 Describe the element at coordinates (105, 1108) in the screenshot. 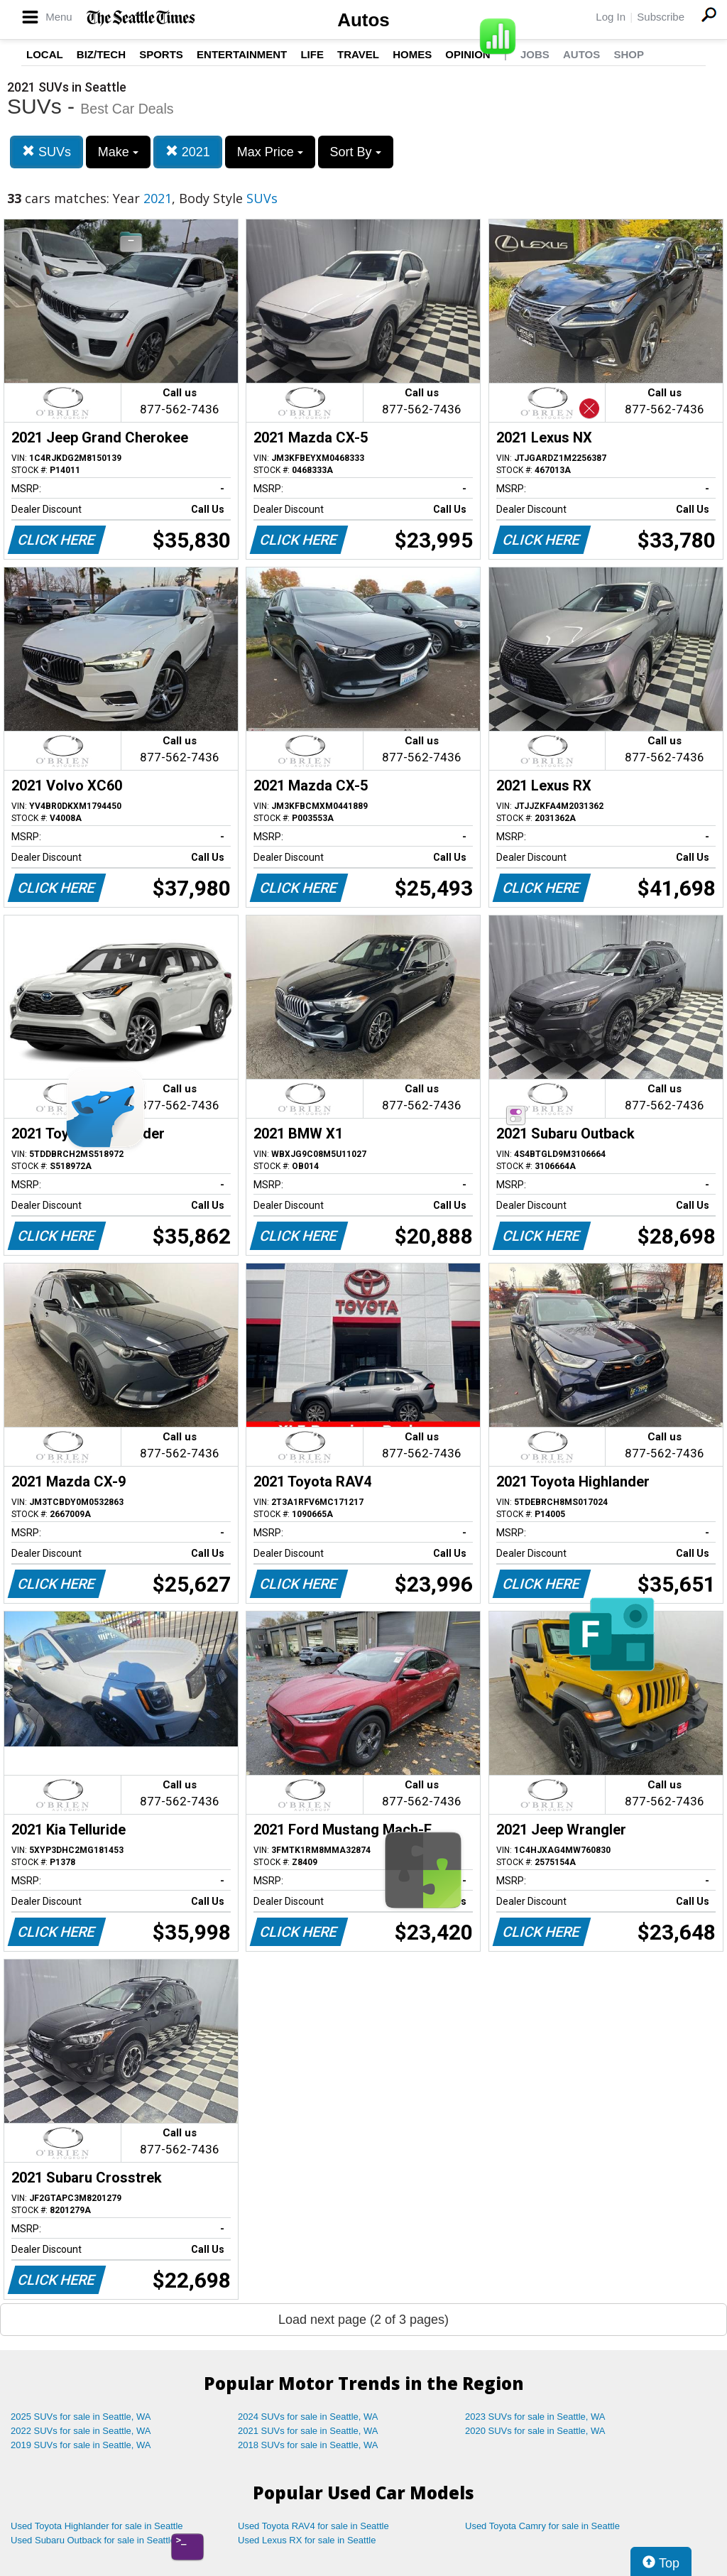

I see `open amarok music player` at that location.